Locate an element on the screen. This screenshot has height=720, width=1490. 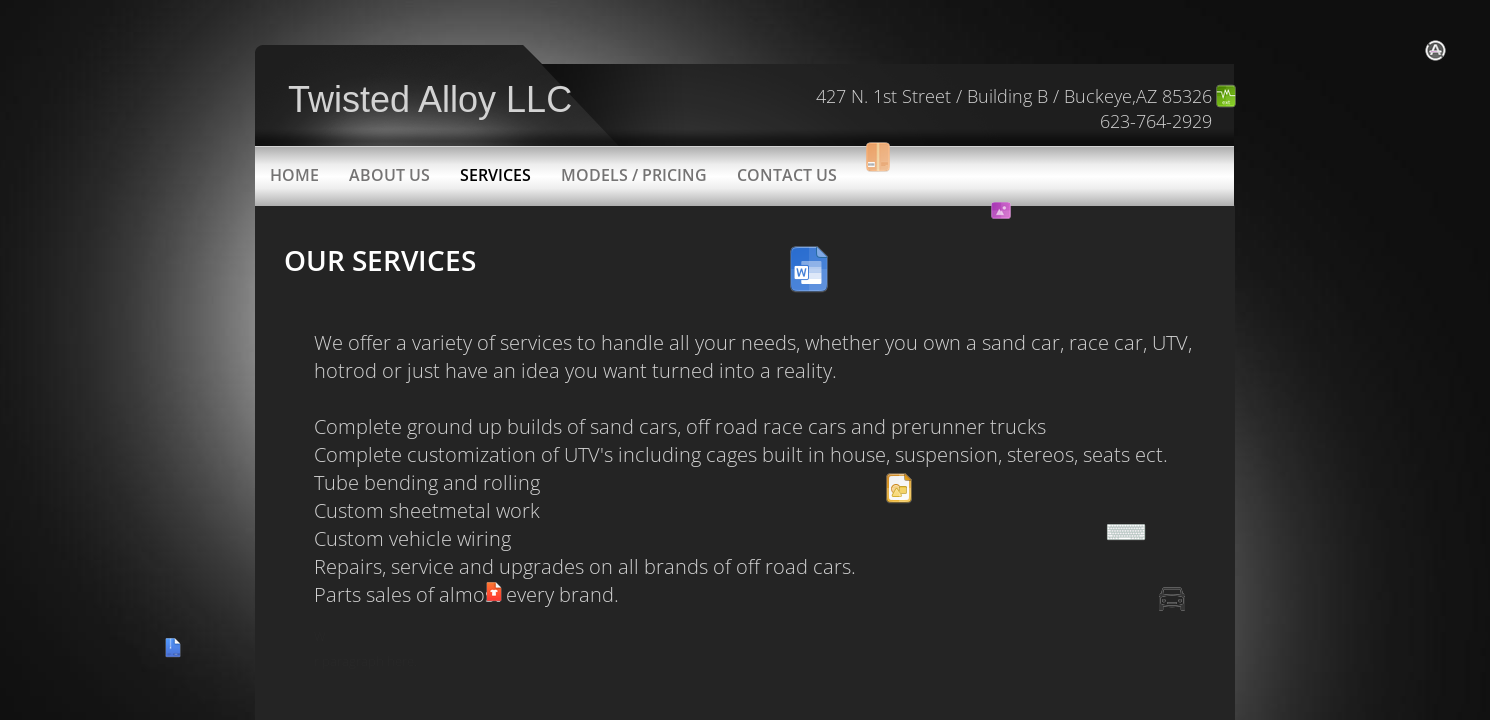
open a Microsoft Word document is located at coordinates (809, 269).